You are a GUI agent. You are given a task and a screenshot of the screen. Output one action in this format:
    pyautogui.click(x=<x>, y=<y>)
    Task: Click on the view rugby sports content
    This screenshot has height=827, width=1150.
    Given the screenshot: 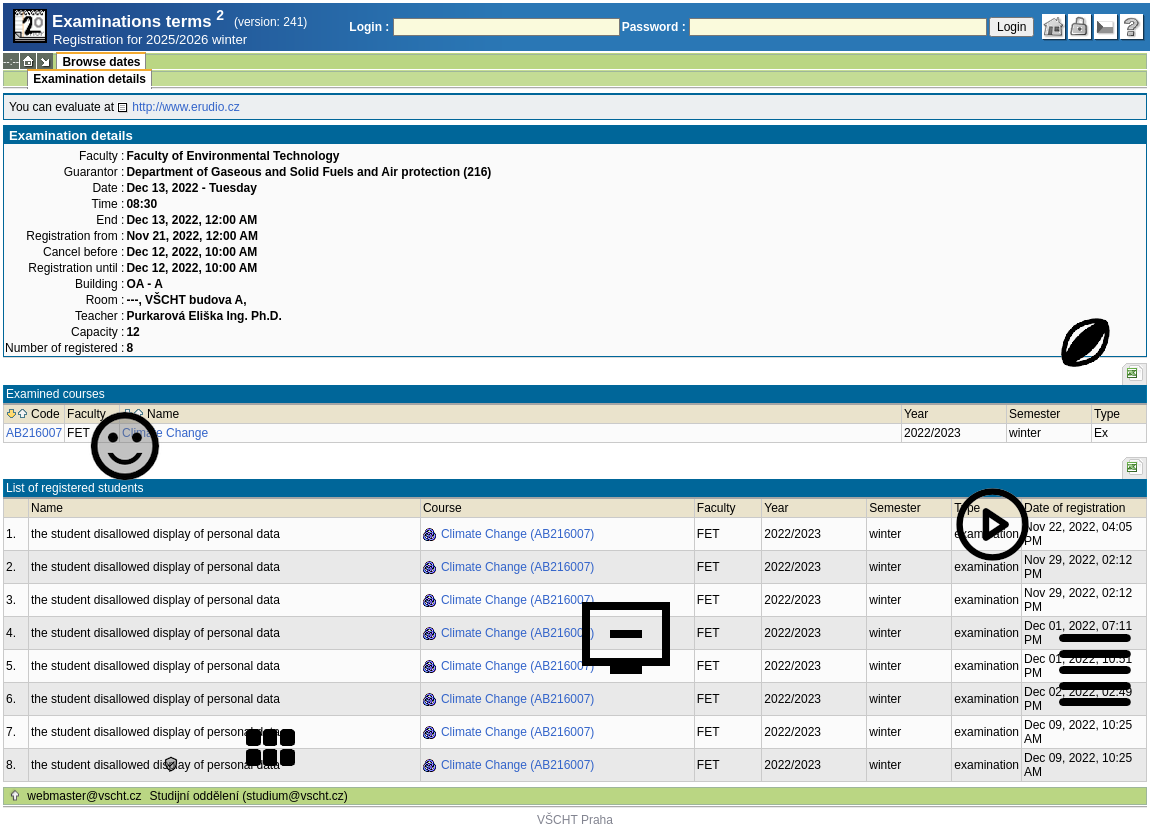 What is the action you would take?
    pyautogui.click(x=1085, y=342)
    